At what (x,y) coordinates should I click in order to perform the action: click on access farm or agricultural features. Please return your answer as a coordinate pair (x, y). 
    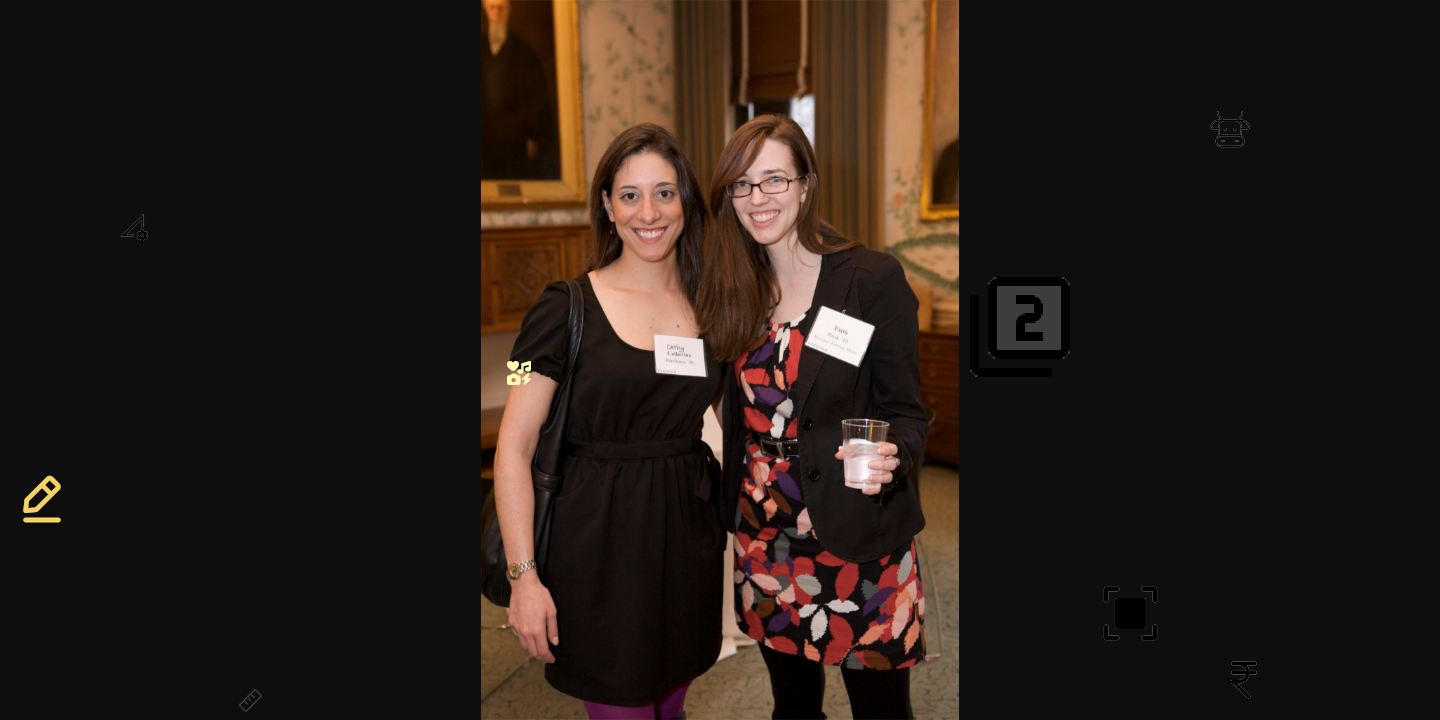
    Looking at the image, I should click on (1230, 130).